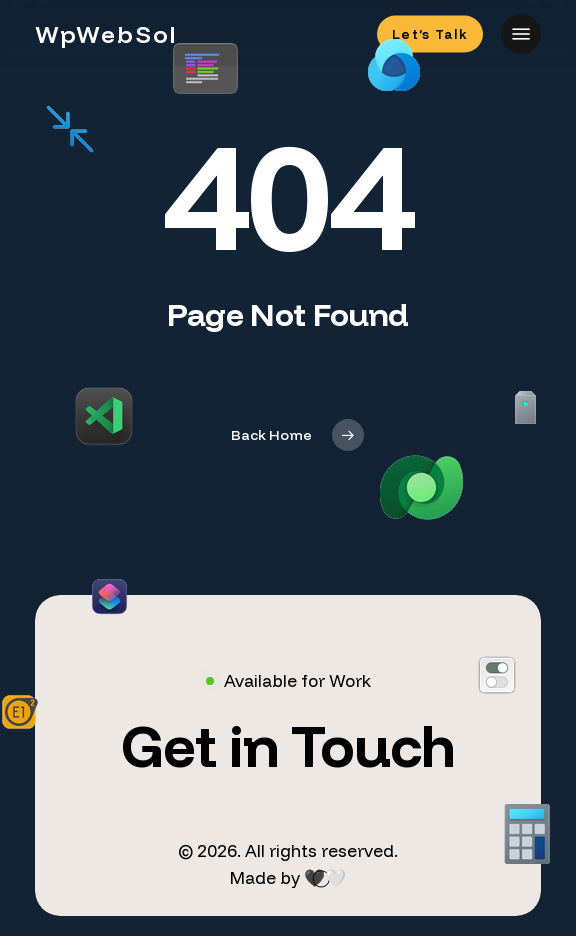 The image size is (576, 936). Describe the element at coordinates (109, 596) in the screenshot. I see `open the Shortcuts app` at that location.